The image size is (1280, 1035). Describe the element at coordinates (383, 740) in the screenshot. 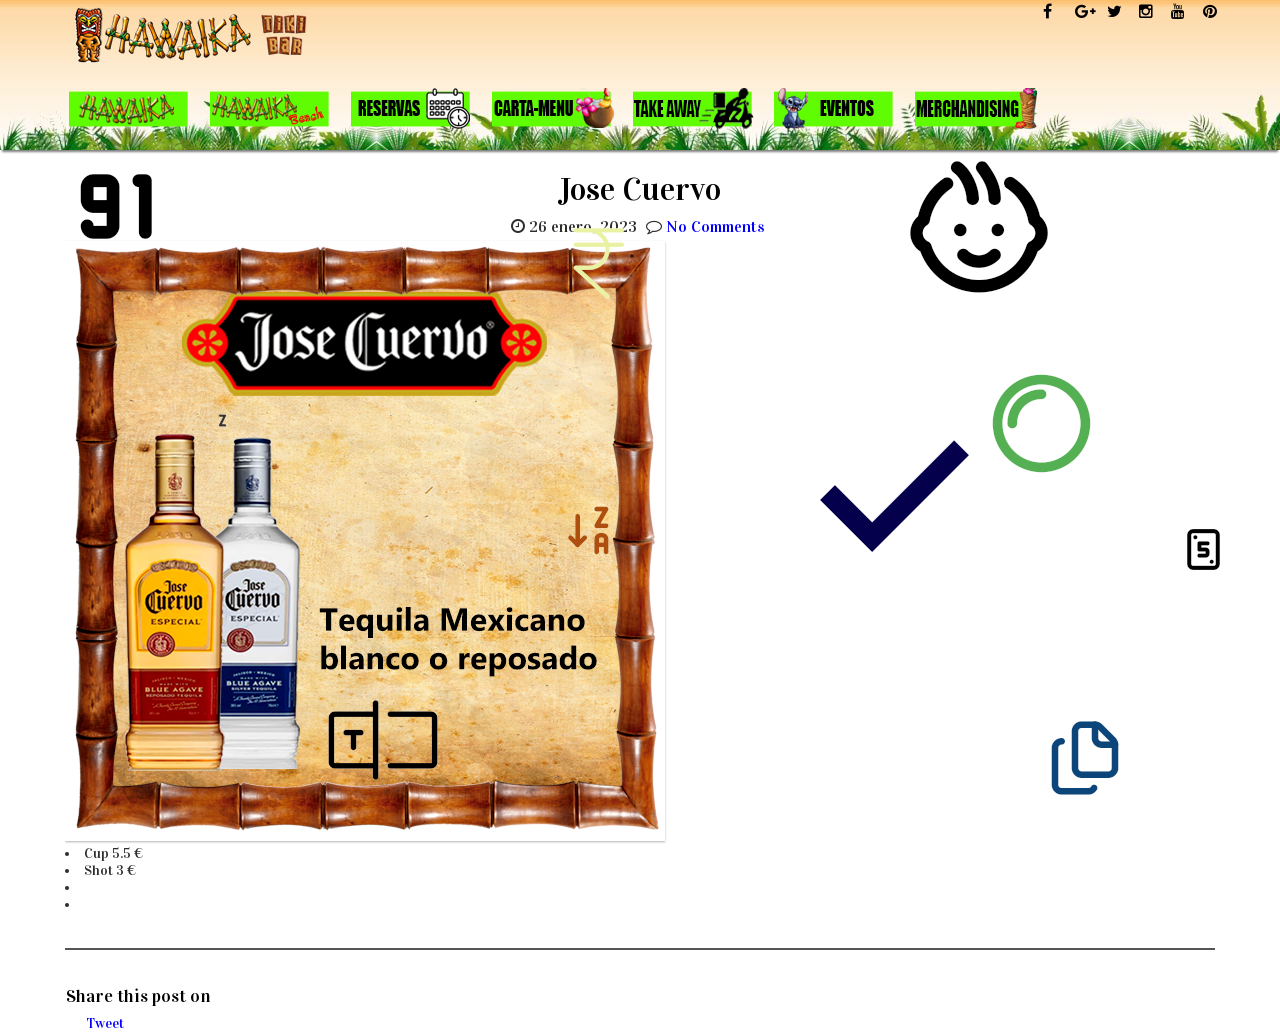

I see `enter or edit text in a text field` at that location.